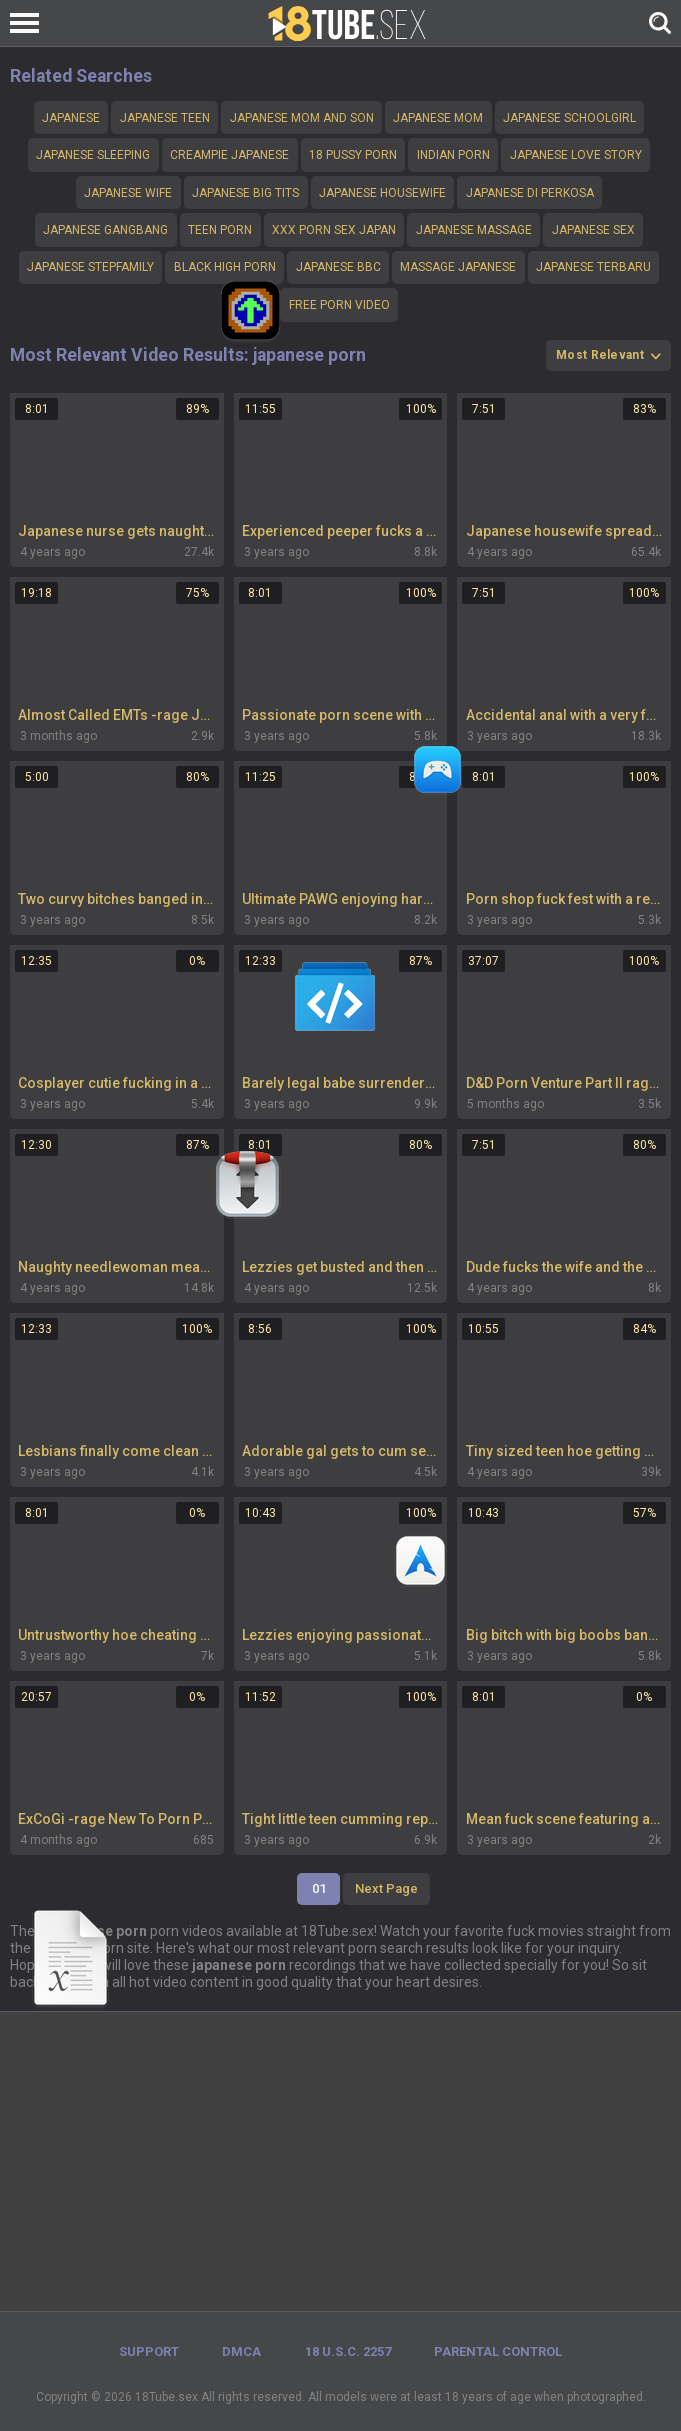 The width and height of the screenshot is (681, 2431). I want to click on open arch linux application, so click(420, 1560).